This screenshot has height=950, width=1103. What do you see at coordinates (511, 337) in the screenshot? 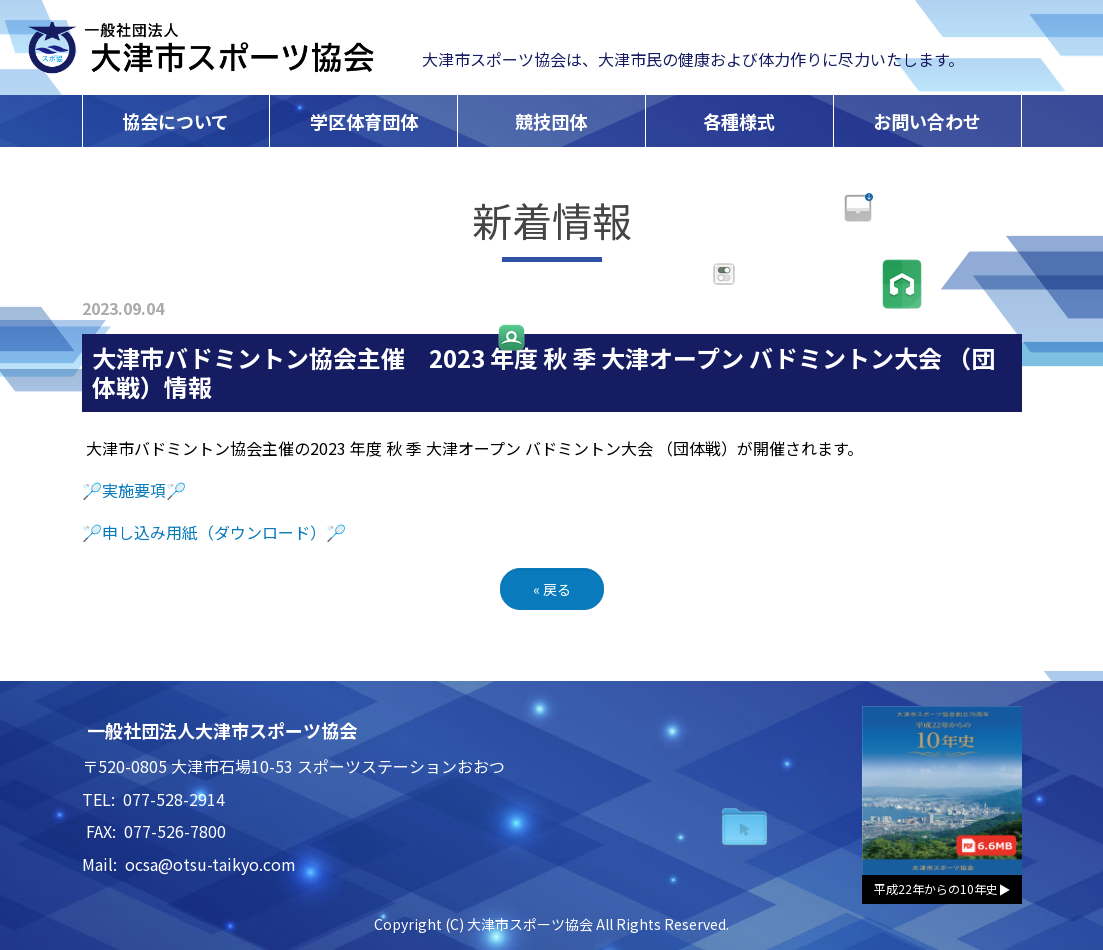
I see `open renderdoc graphics debugging application` at bounding box center [511, 337].